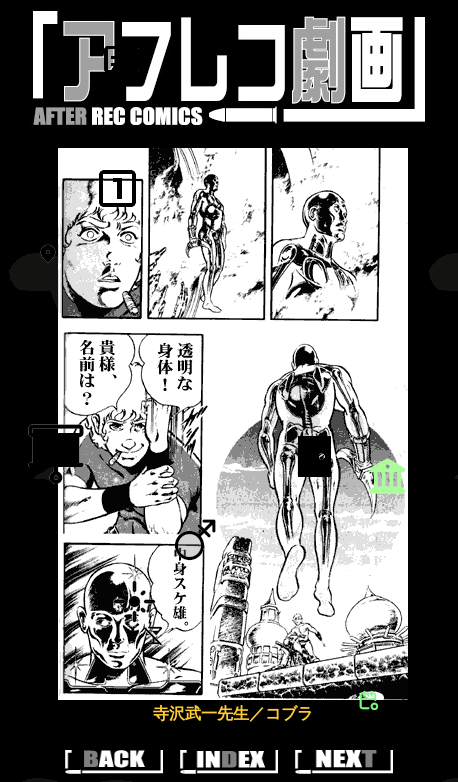 The image size is (458, 782). Describe the element at coordinates (314, 456) in the screenshot. I see `view door sensor status` at that location.